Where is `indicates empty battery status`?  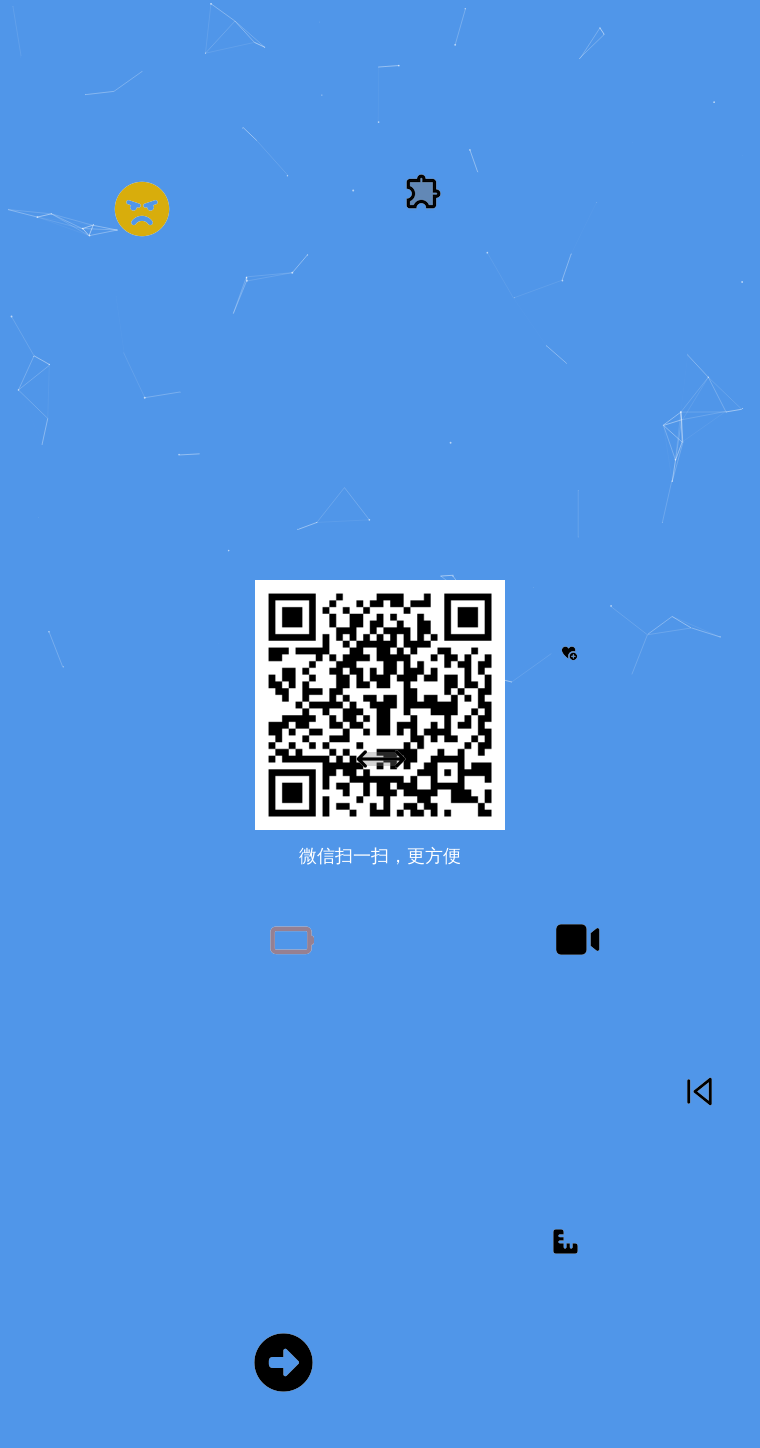
indicates empty battery status is located at coordinates (291, 938).